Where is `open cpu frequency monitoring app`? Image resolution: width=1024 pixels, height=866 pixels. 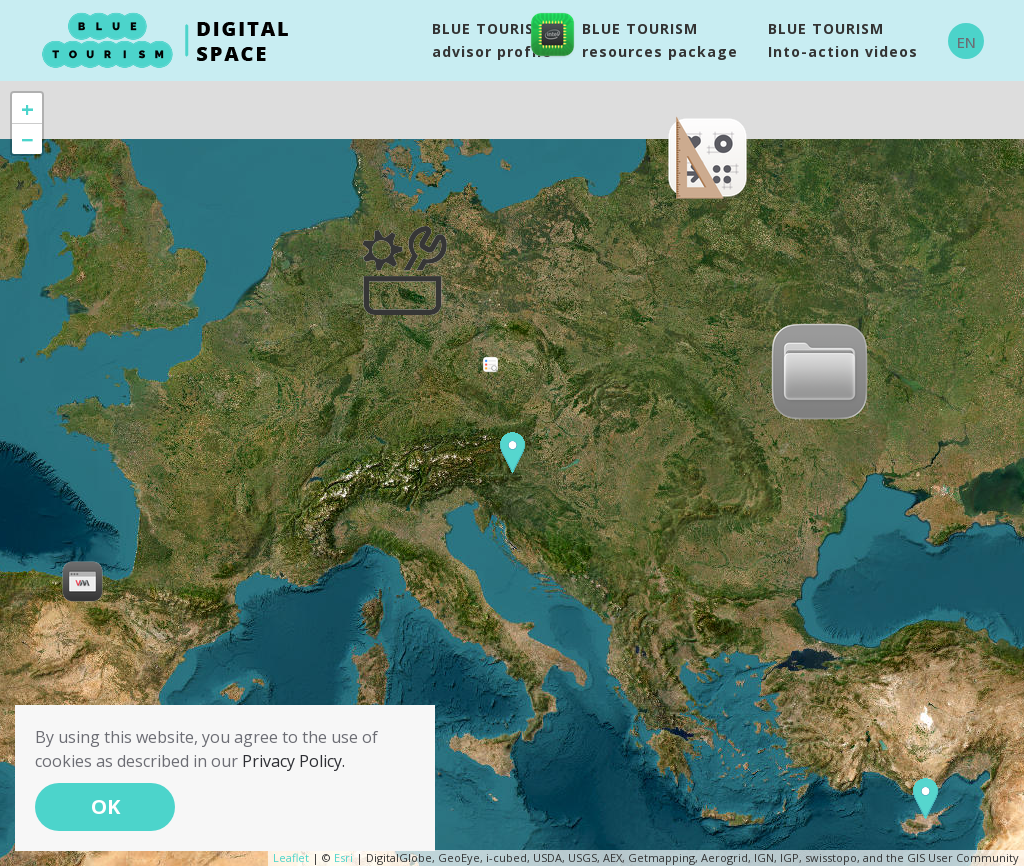 open cpu frequency monitoring app is located at coordinates (552, 34).